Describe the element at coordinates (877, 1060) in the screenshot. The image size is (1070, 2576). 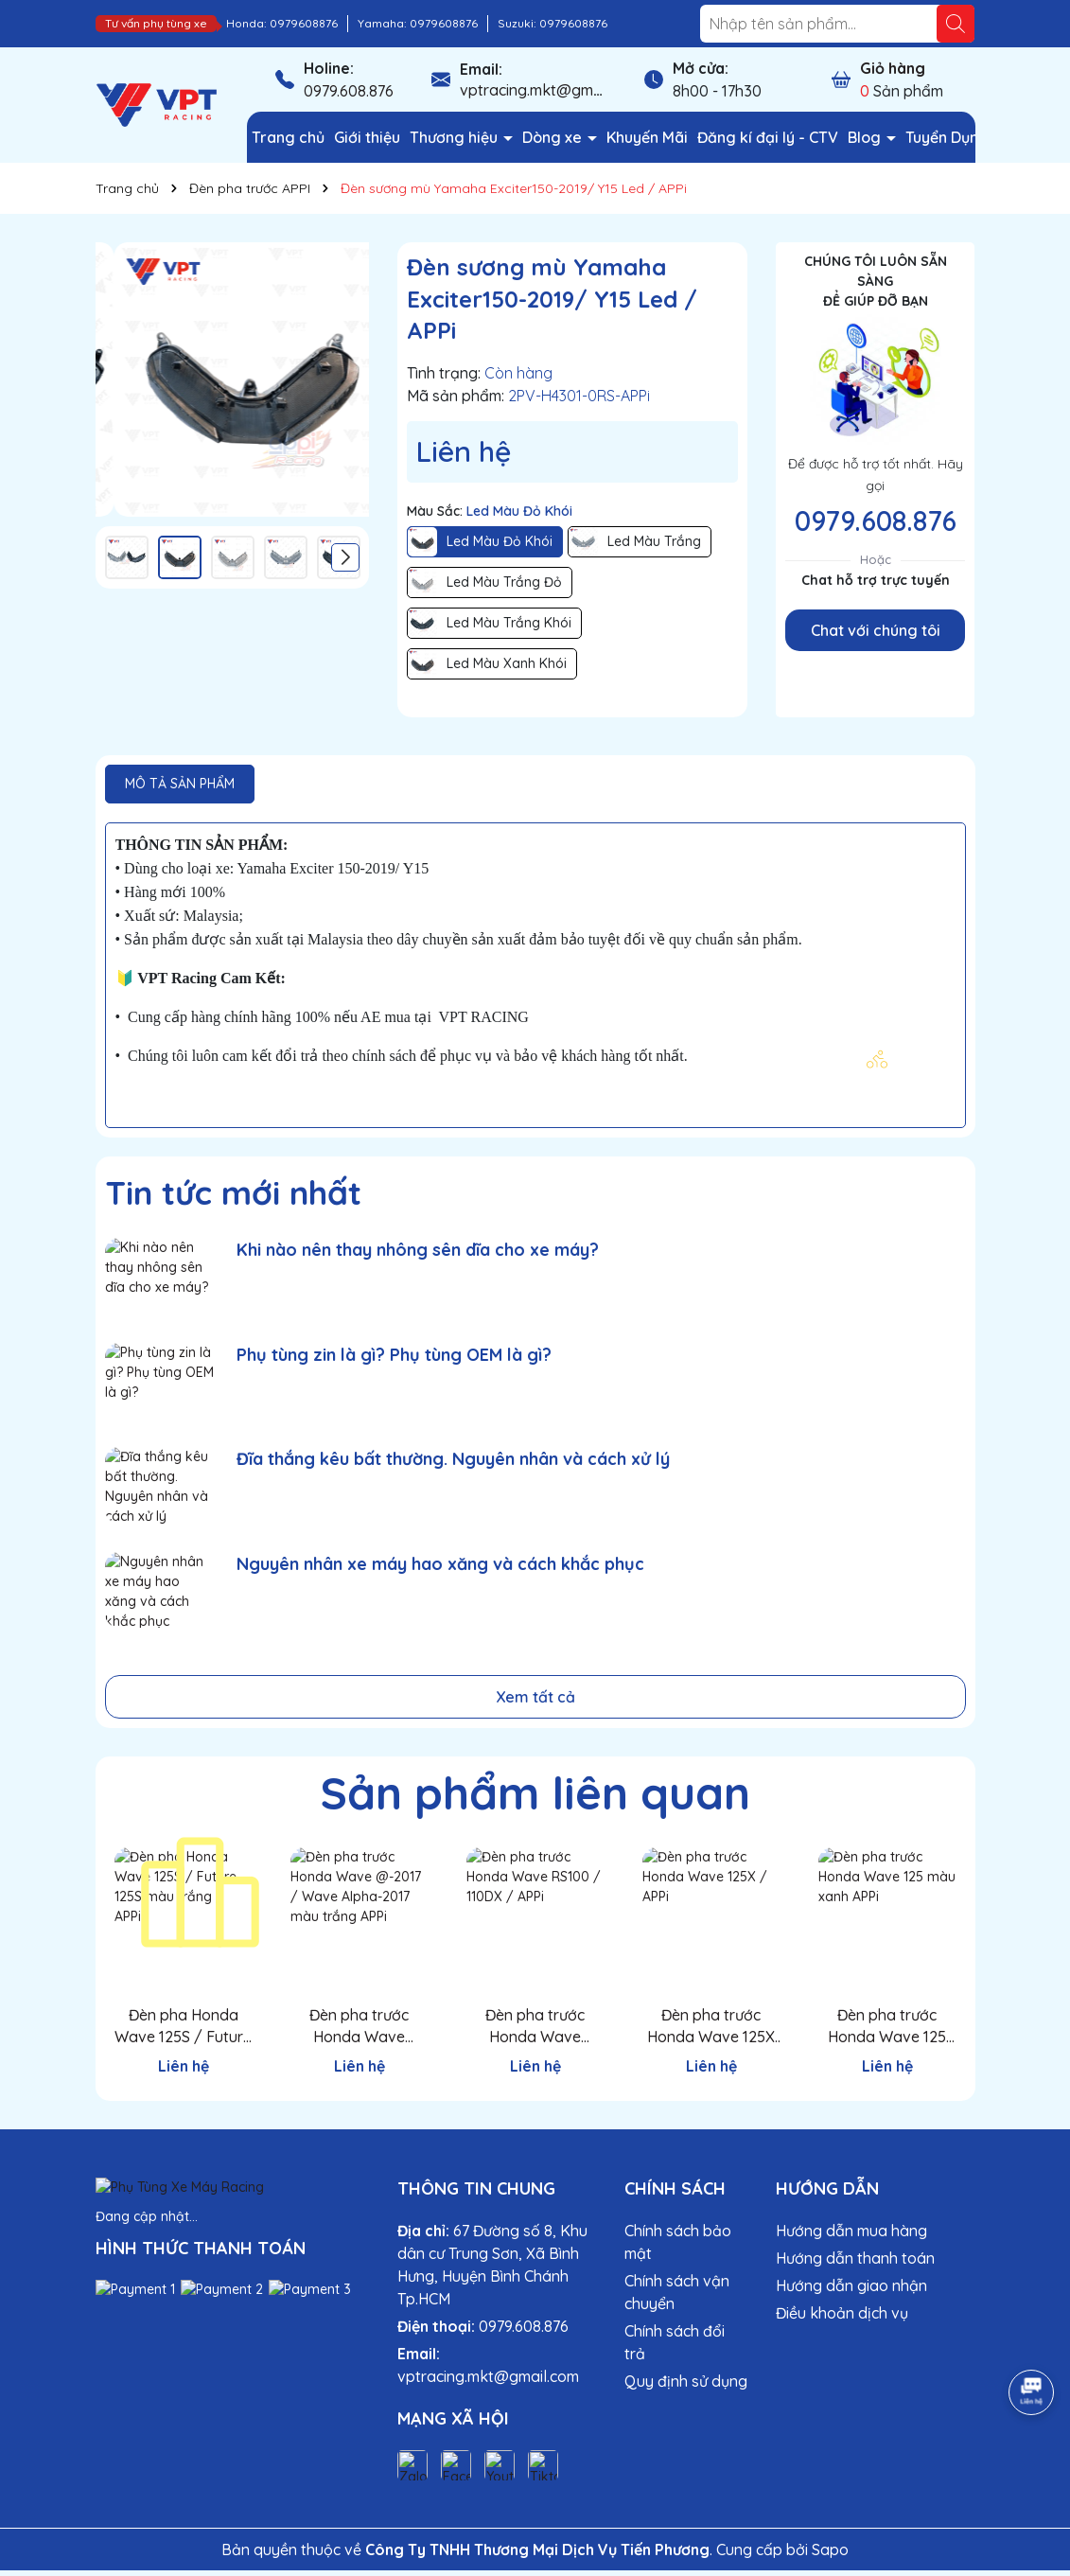
I see `access cycling or bike-related features` at that location.